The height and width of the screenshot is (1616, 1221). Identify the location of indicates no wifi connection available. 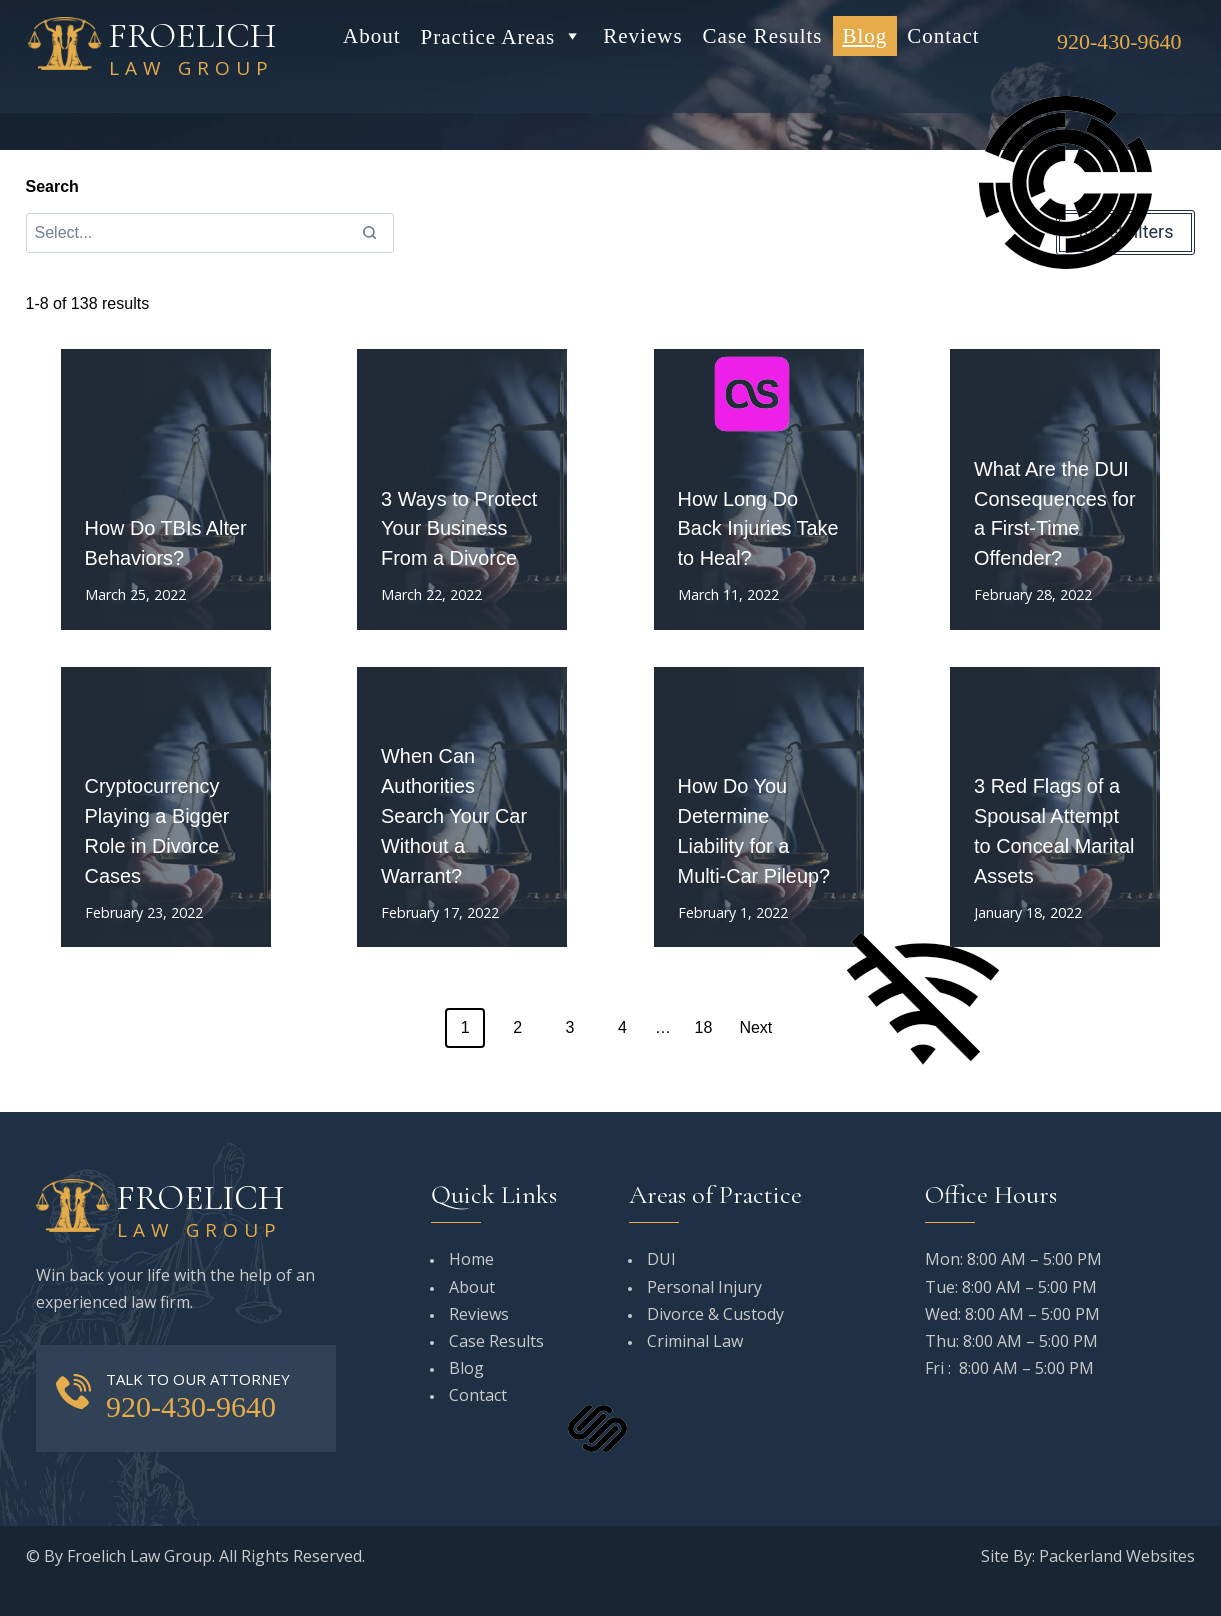
(923, 1004).